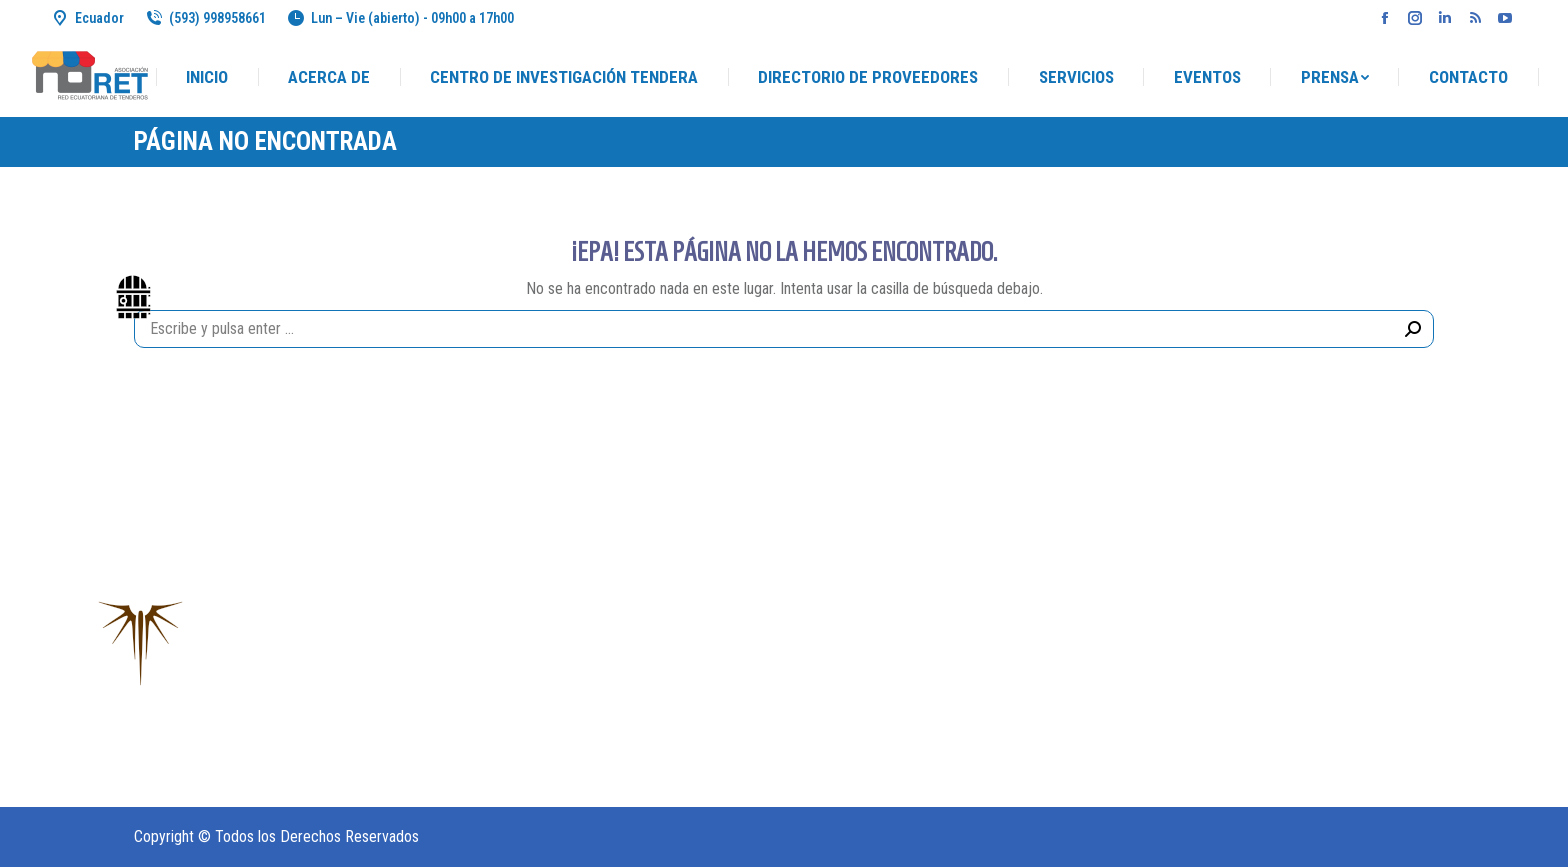 This screenshot has height=867, width=1568. What do you see at coordinates (132, 297) in the screenshot?
I see `enter or exit a room or building` at bounding box center [132, 297].